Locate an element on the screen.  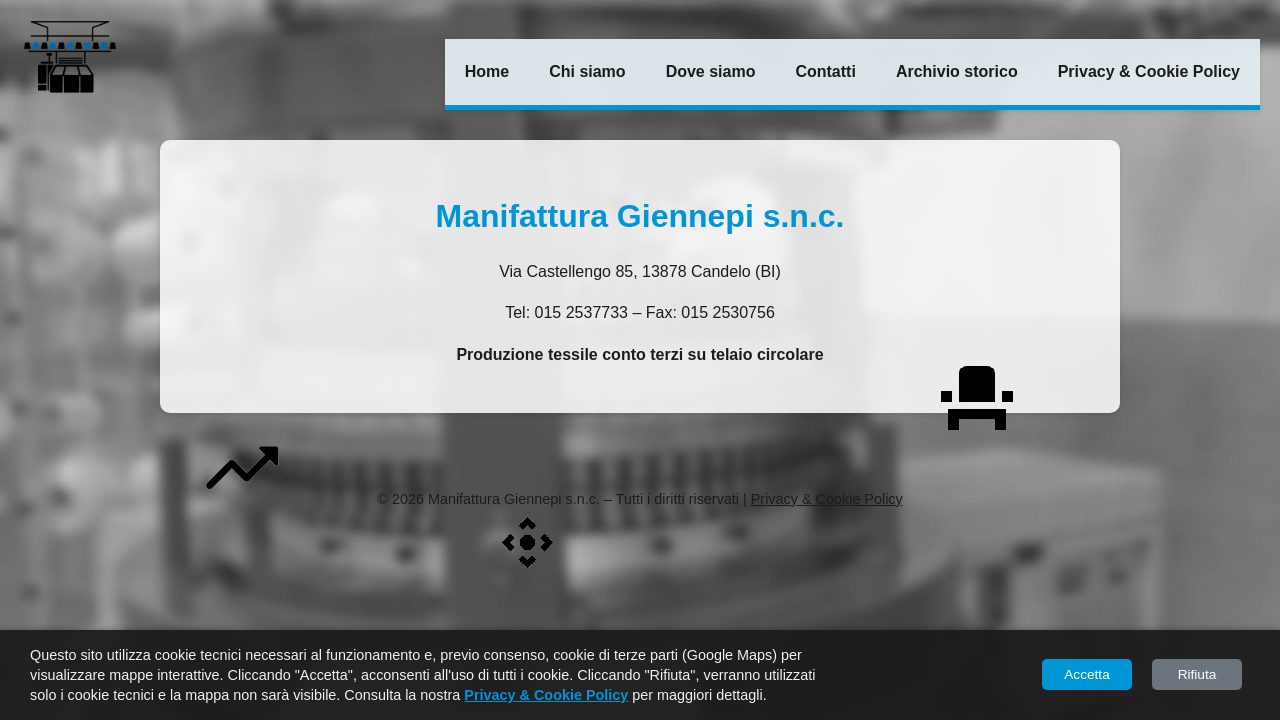
pan or move camera position is located at coordinates (527, 542).